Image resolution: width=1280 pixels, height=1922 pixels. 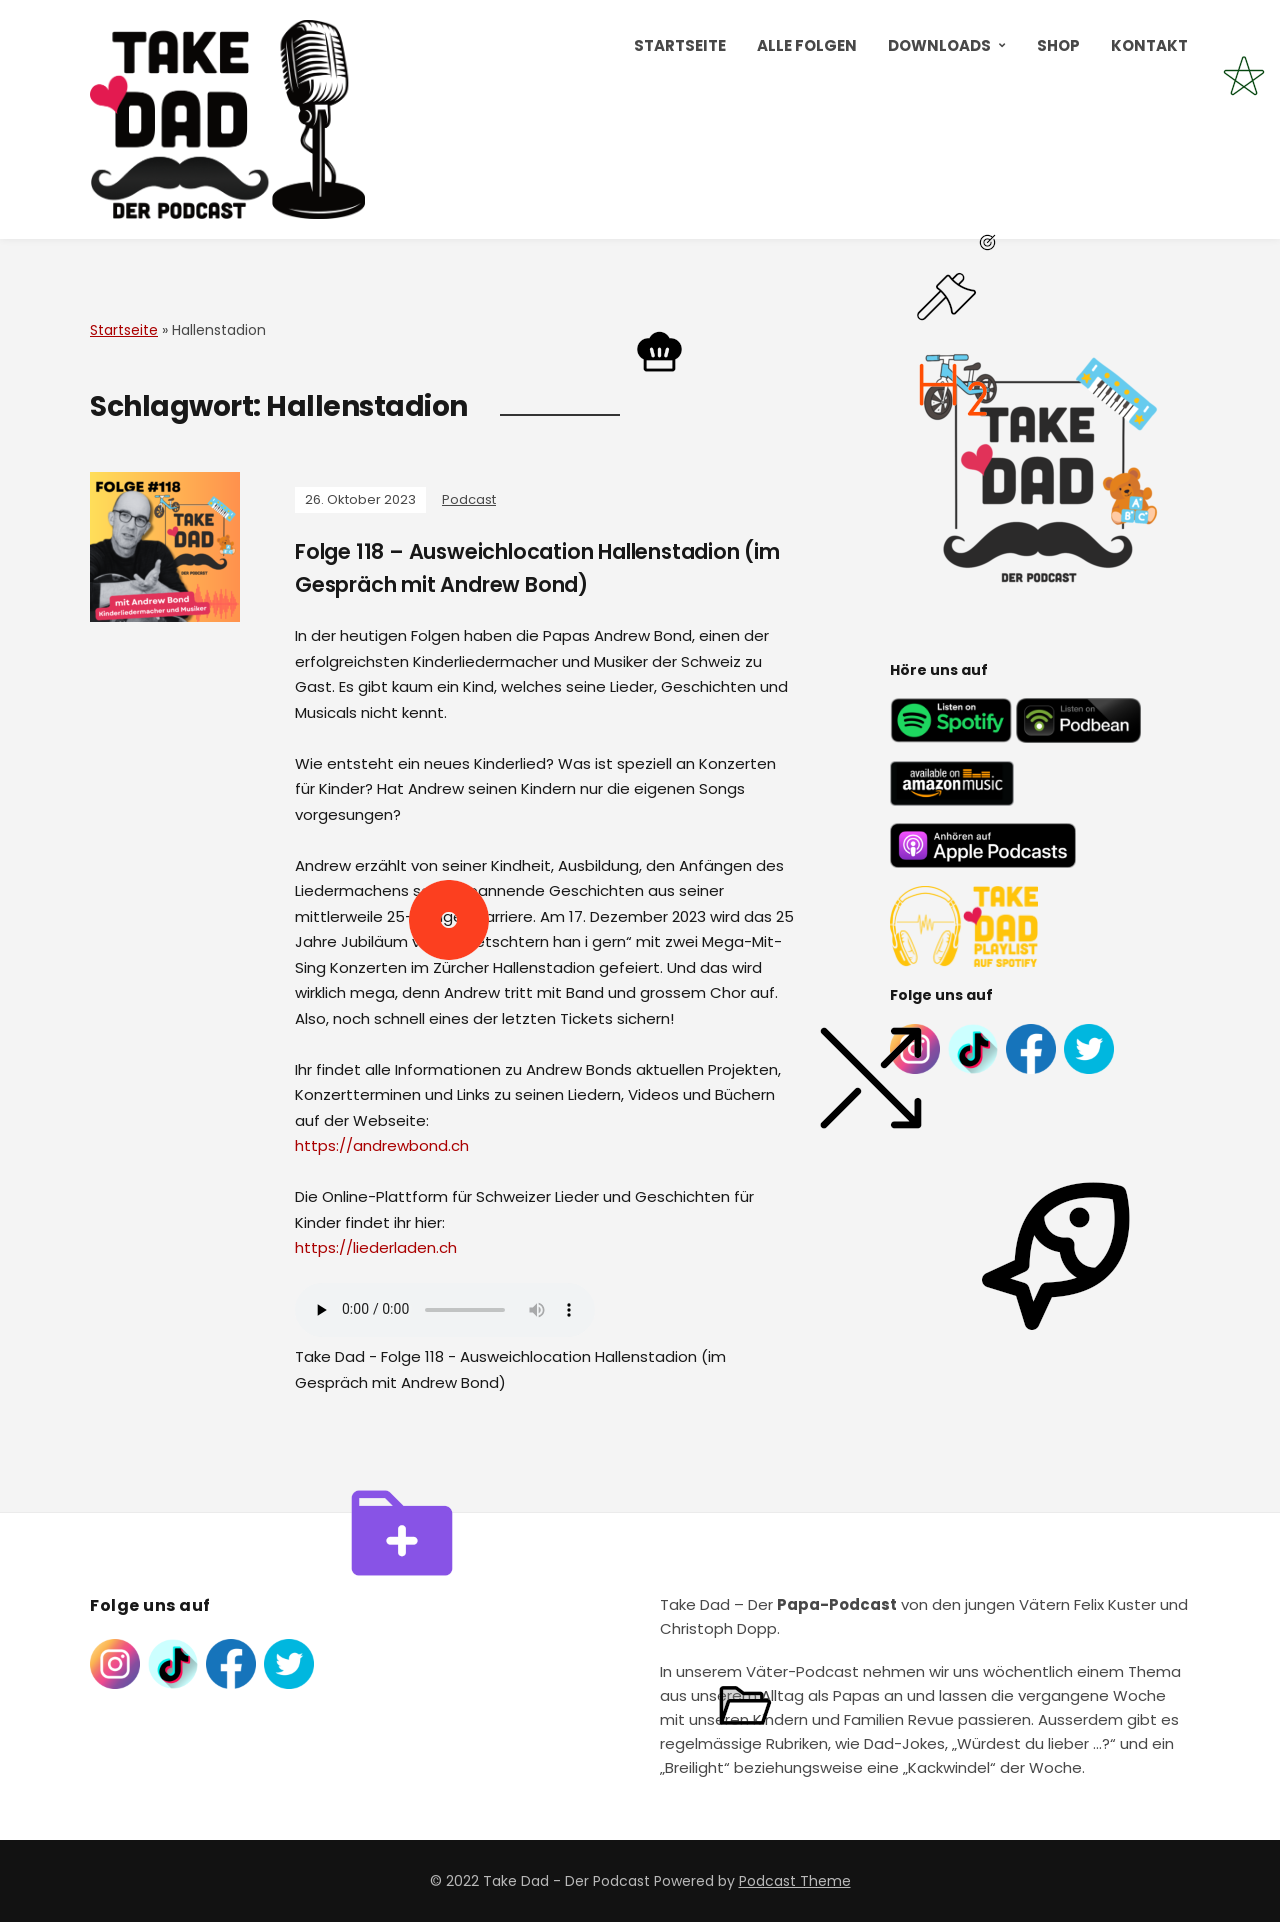 What do you see at coordinates (946, 298) in the screenshot?
I see `access woodcutting or crafting tools` at bounding box center [946, 298].